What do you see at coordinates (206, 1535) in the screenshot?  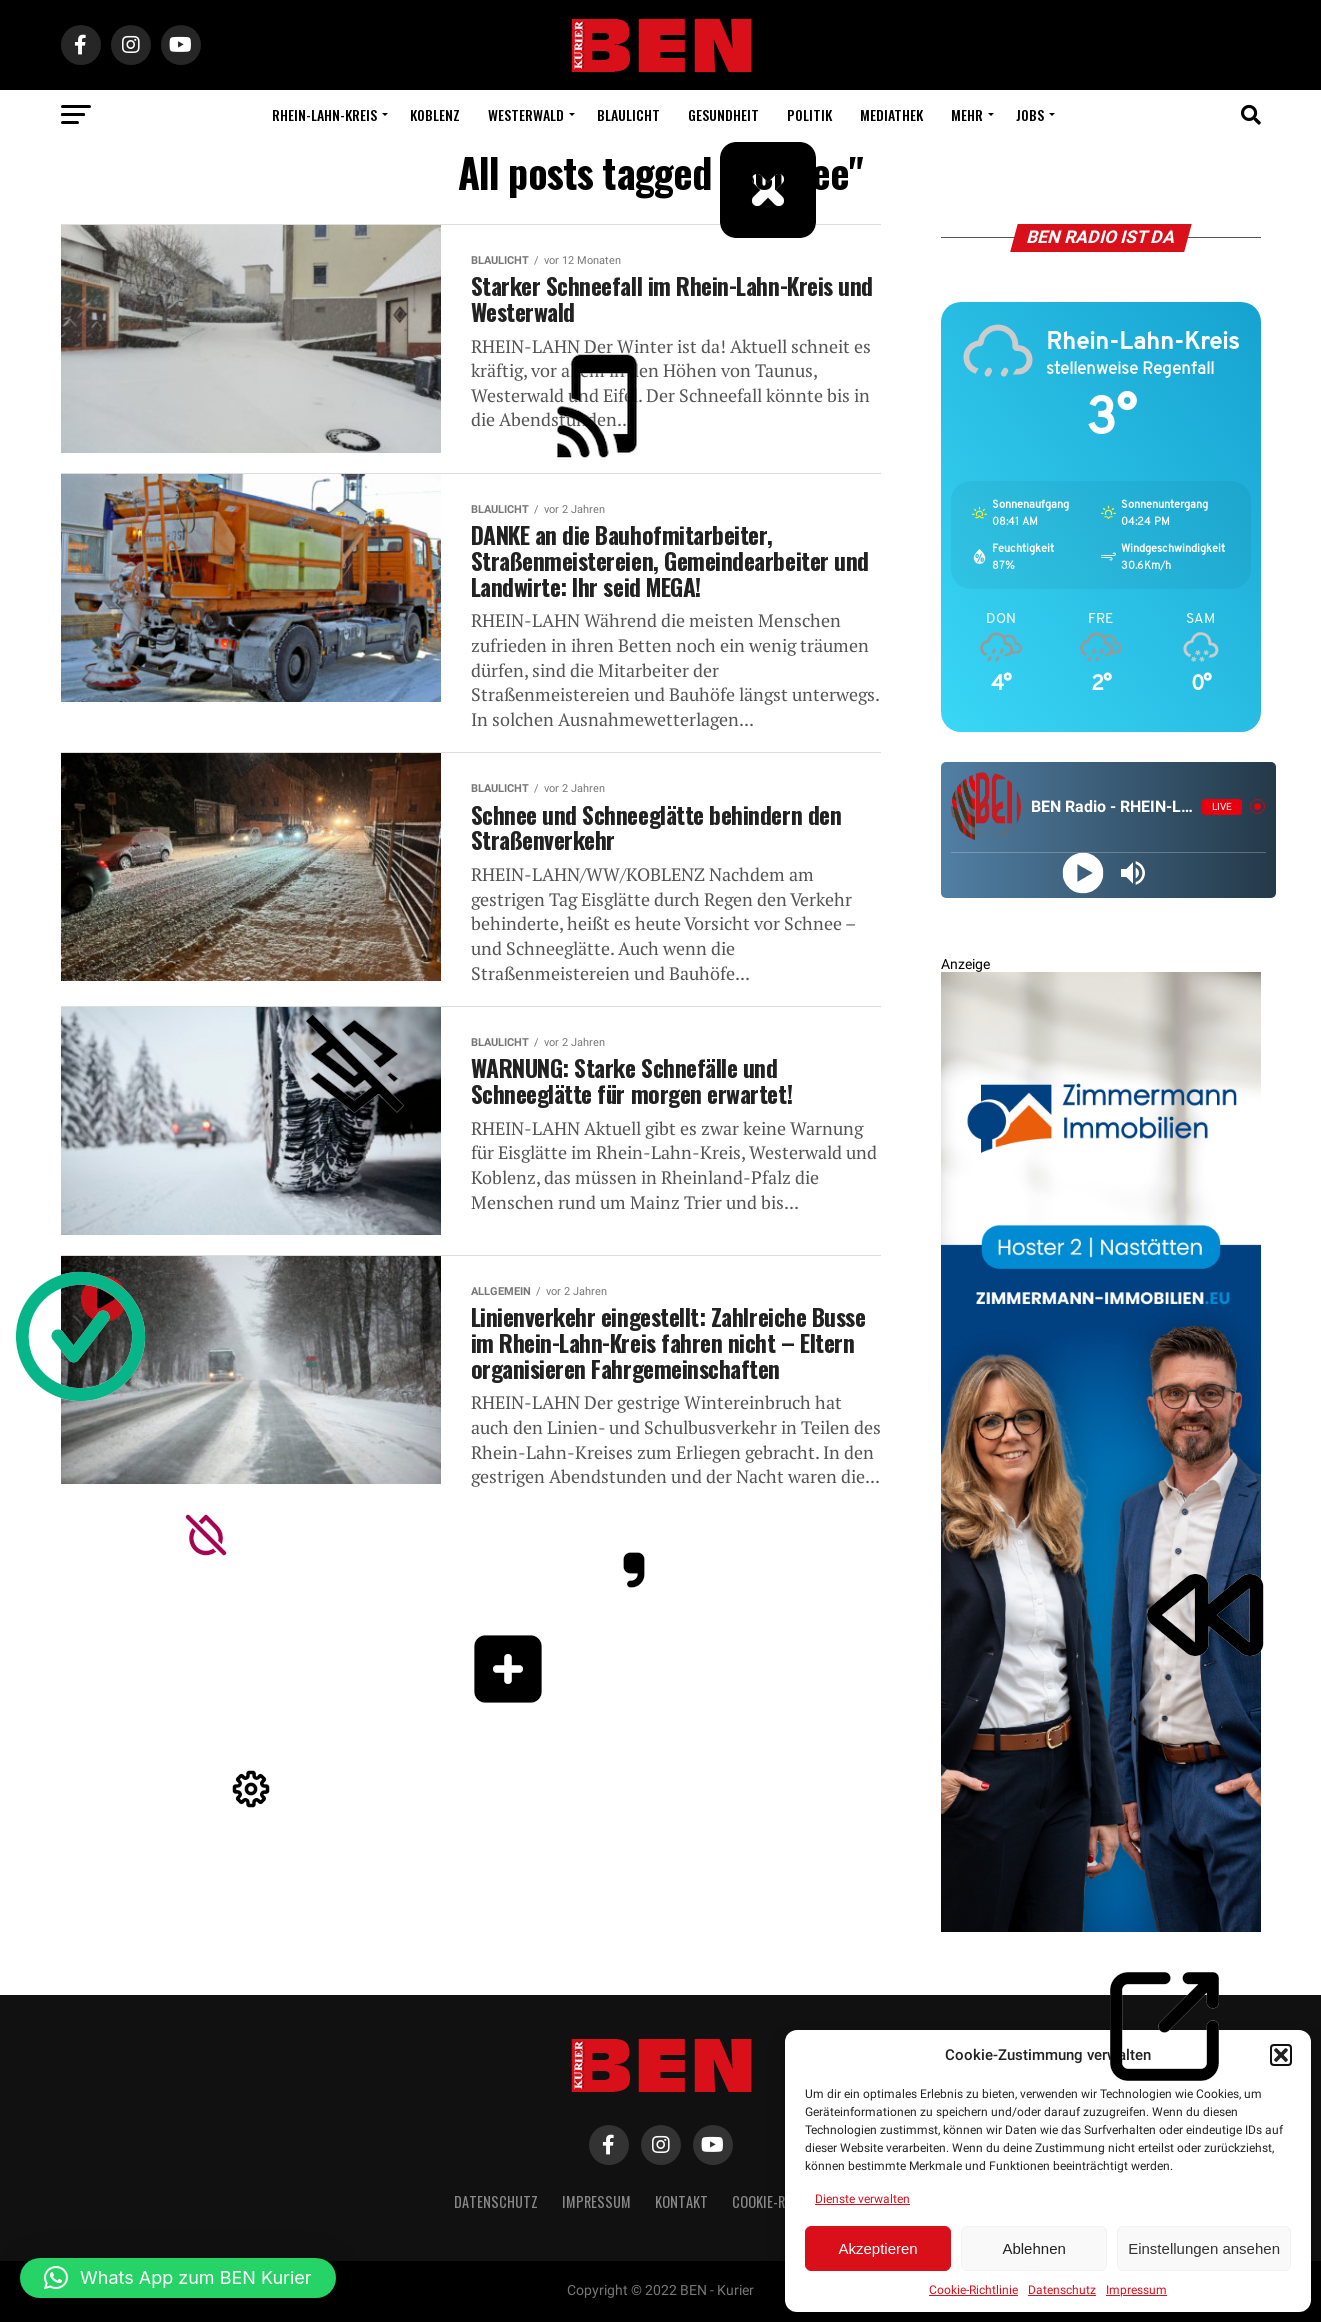 I see `disable water or liquid-related features` at bounding box center [206, 1535].